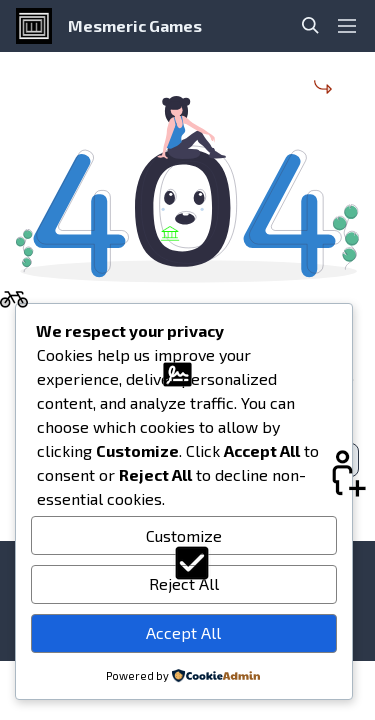  Describe the element at coordinates (177, 374) in the screenshot. I see `add your signature to a document` at that location.